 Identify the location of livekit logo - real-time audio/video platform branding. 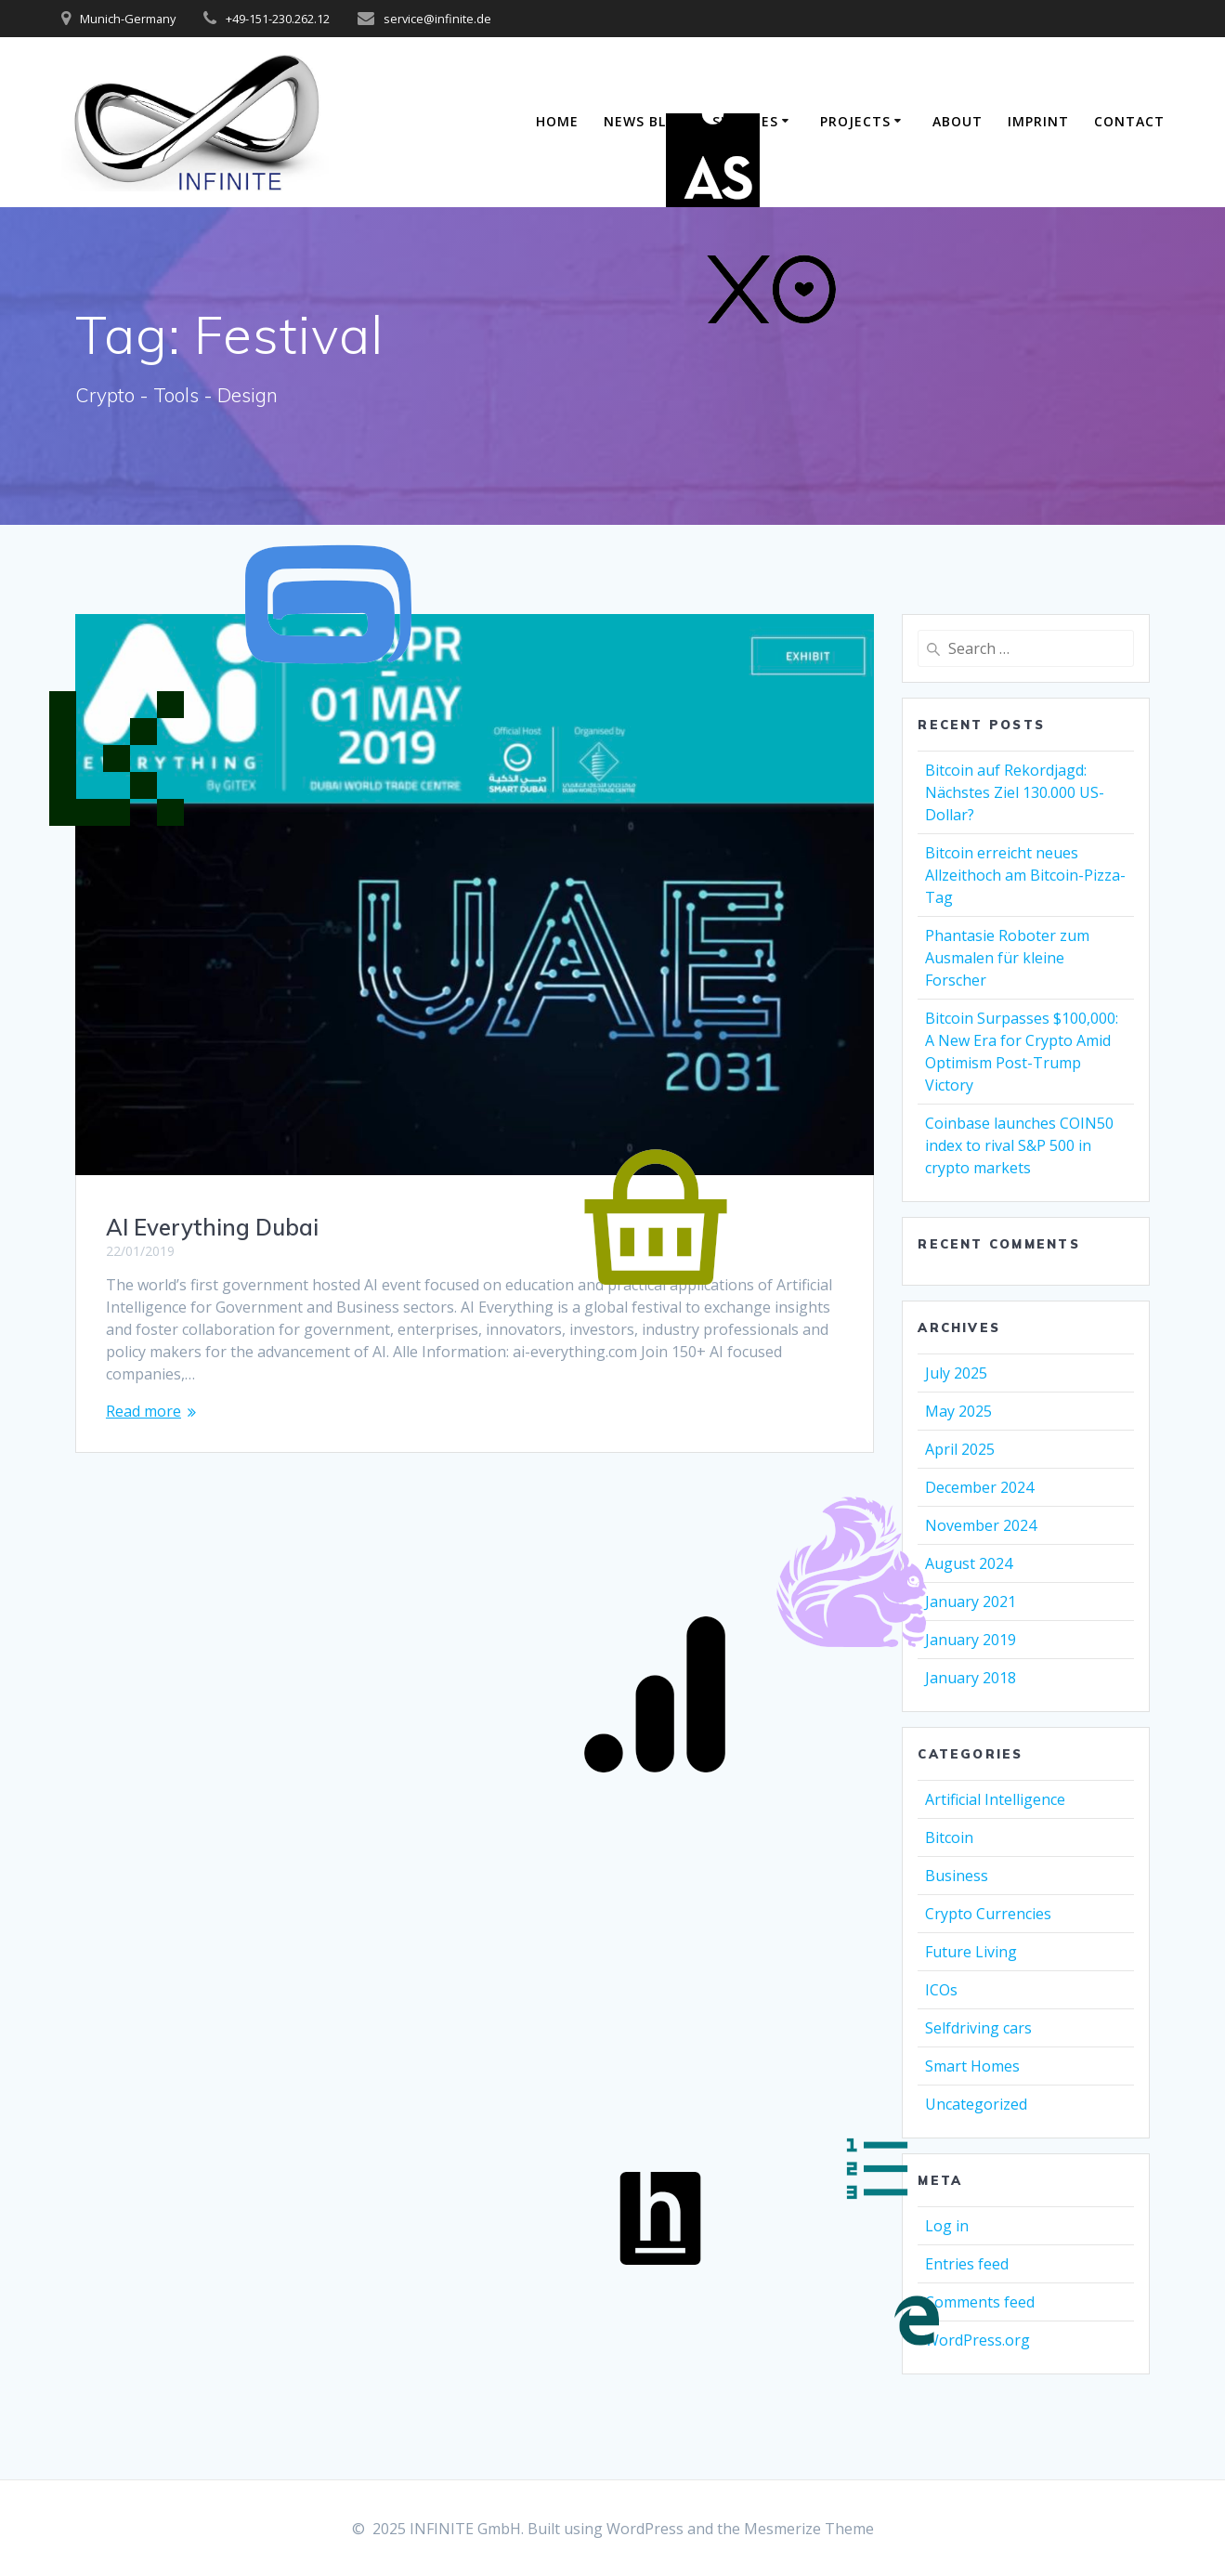
(116, 758).